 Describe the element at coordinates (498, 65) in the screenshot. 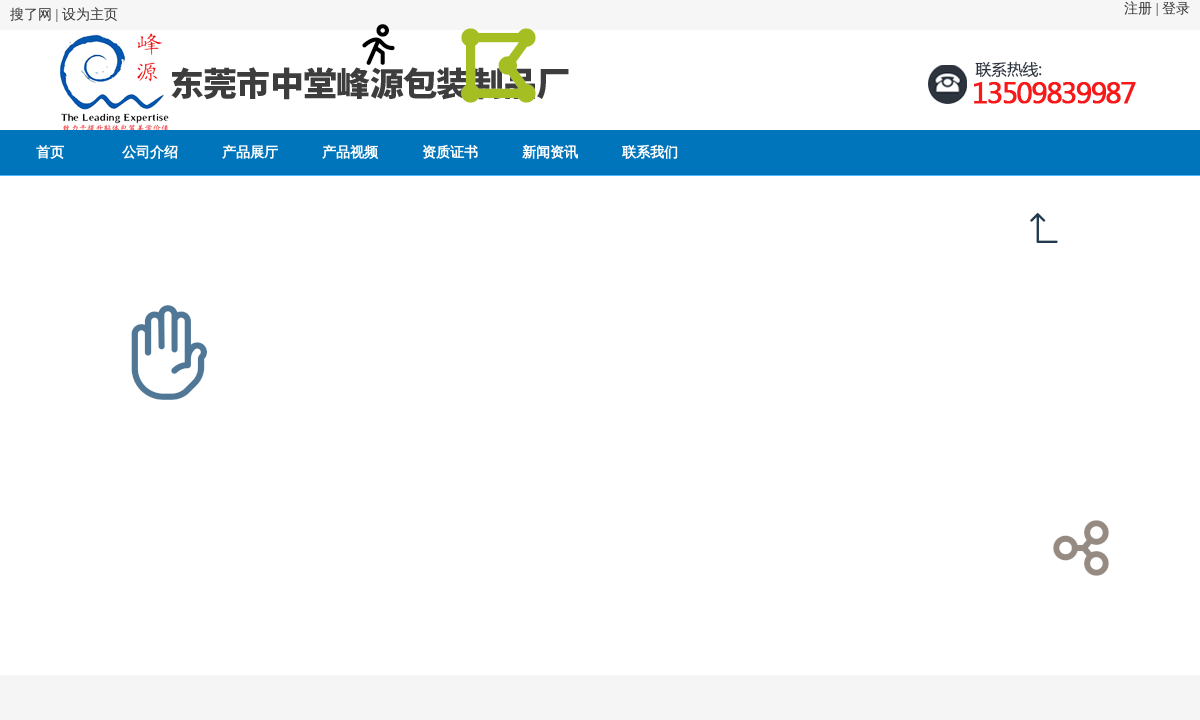

I see `draw a custom polygon shape` at that location.